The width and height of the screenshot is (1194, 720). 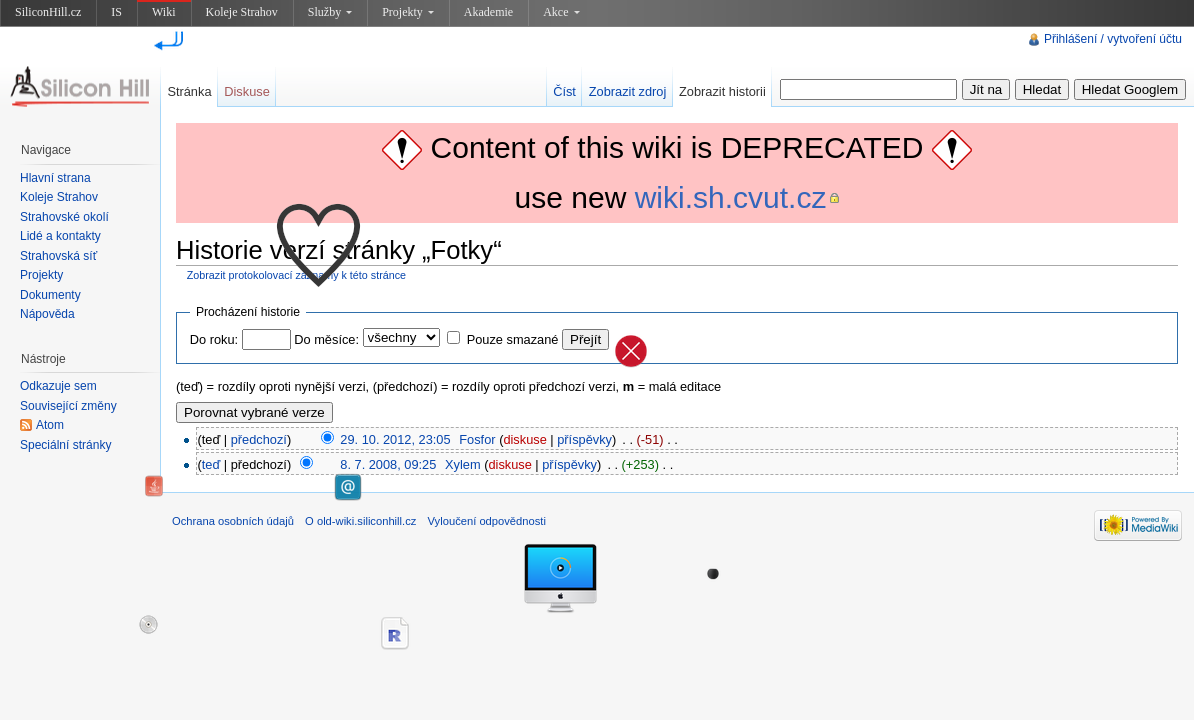 I want to click on a java archive (.jar) file, so click(x=154, y=486).